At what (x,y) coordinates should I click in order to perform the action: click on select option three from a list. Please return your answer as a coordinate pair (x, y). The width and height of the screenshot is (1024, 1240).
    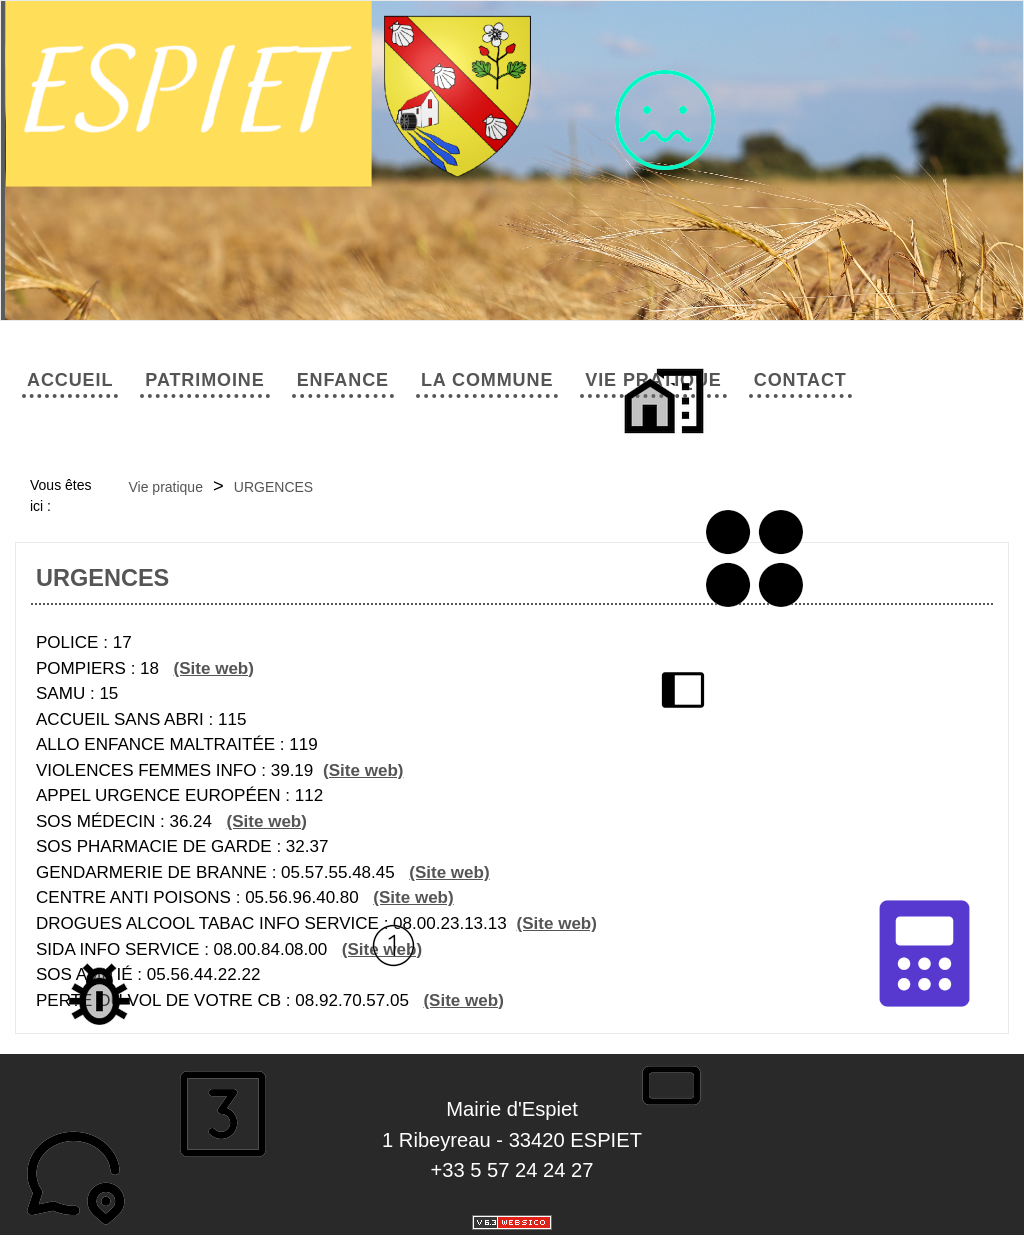
    Looking at the image, I should click on (223, 1114).